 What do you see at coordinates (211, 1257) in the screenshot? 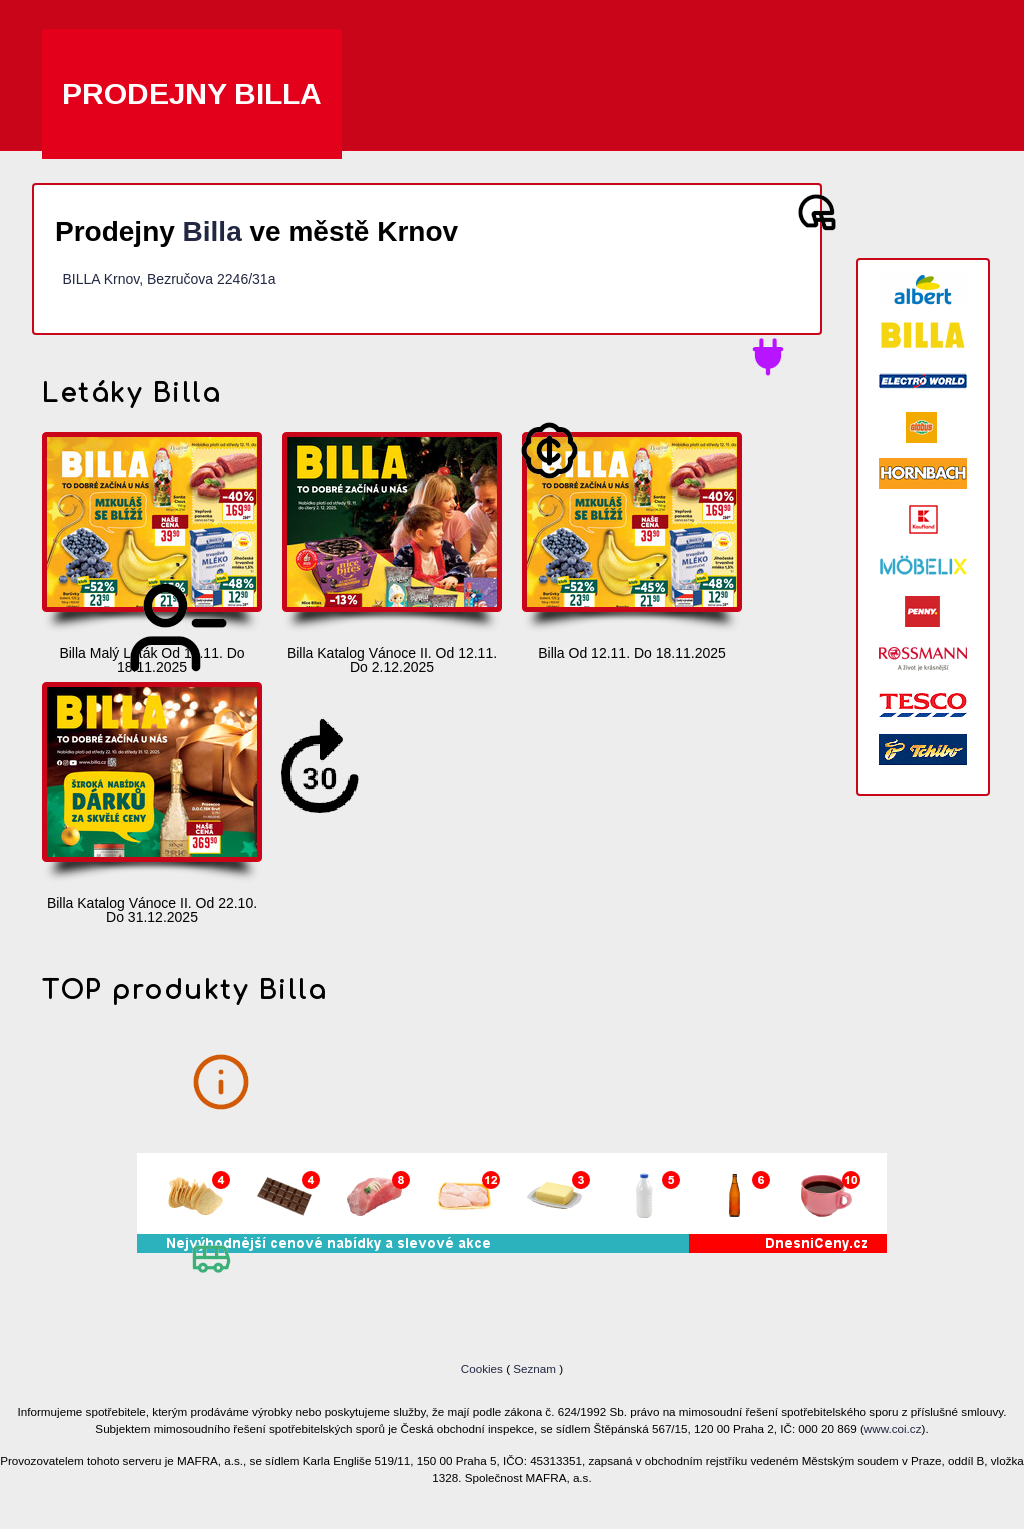
I see `view public transit options` at bounding box center [211, 1257].